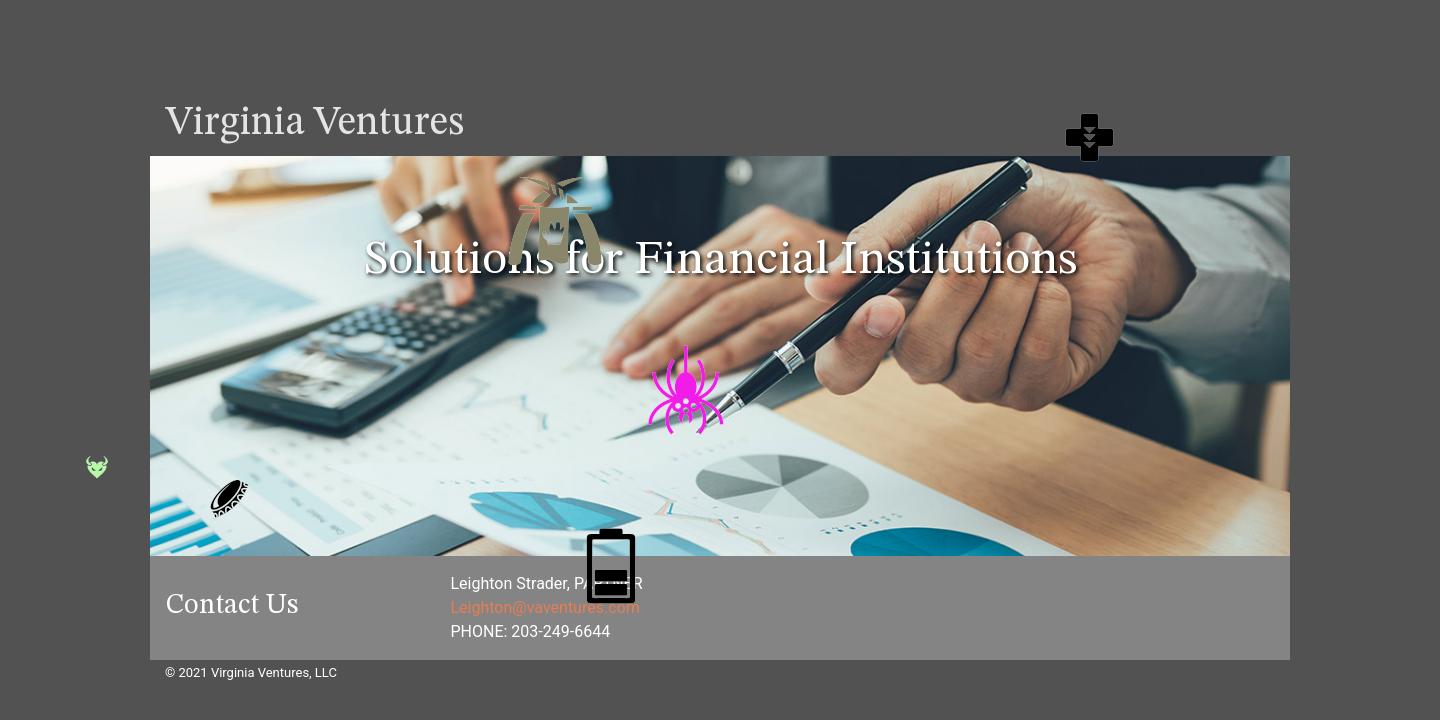  I want to click on bottle cap collectible item in a game inventory, so click(229, 498).